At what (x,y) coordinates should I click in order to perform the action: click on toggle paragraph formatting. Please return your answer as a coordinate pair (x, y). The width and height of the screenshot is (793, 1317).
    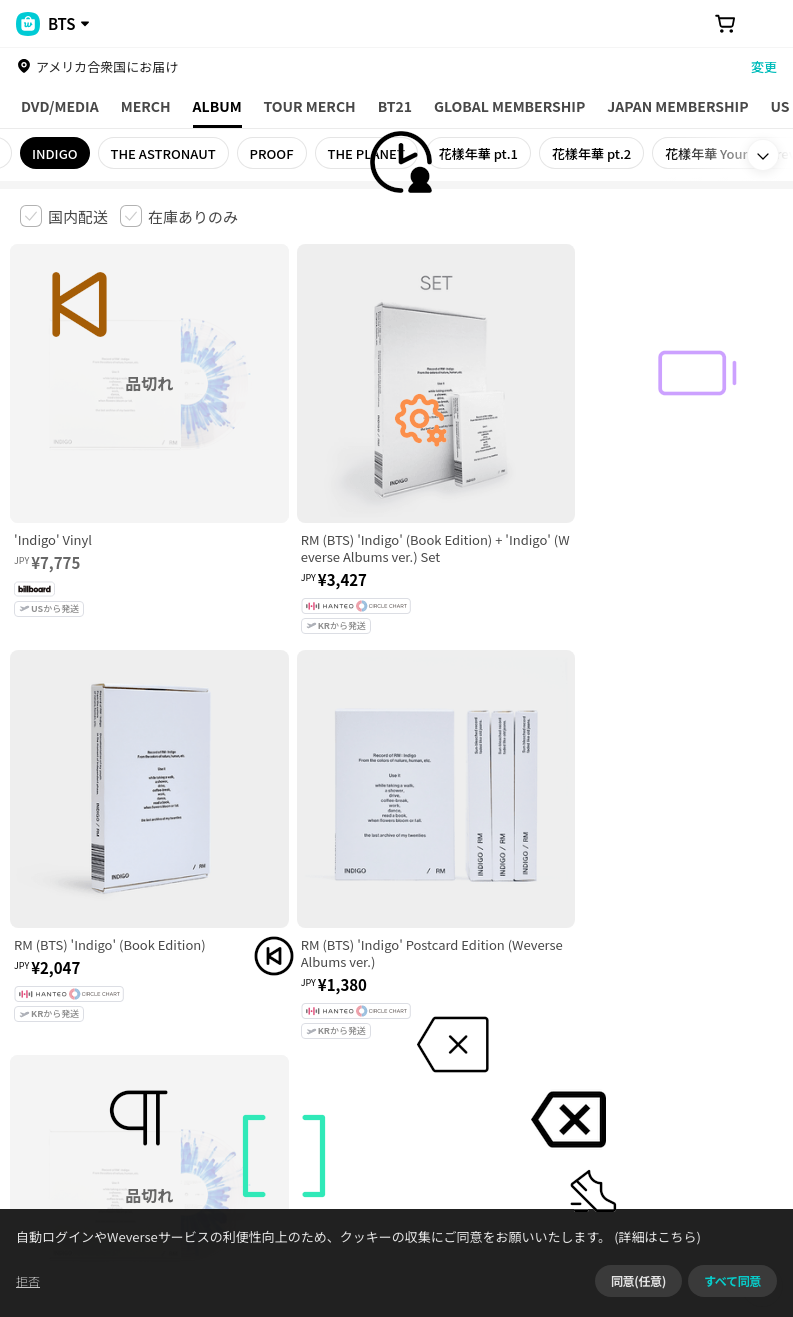
    Looking at the image, I should click on (140, 1118).